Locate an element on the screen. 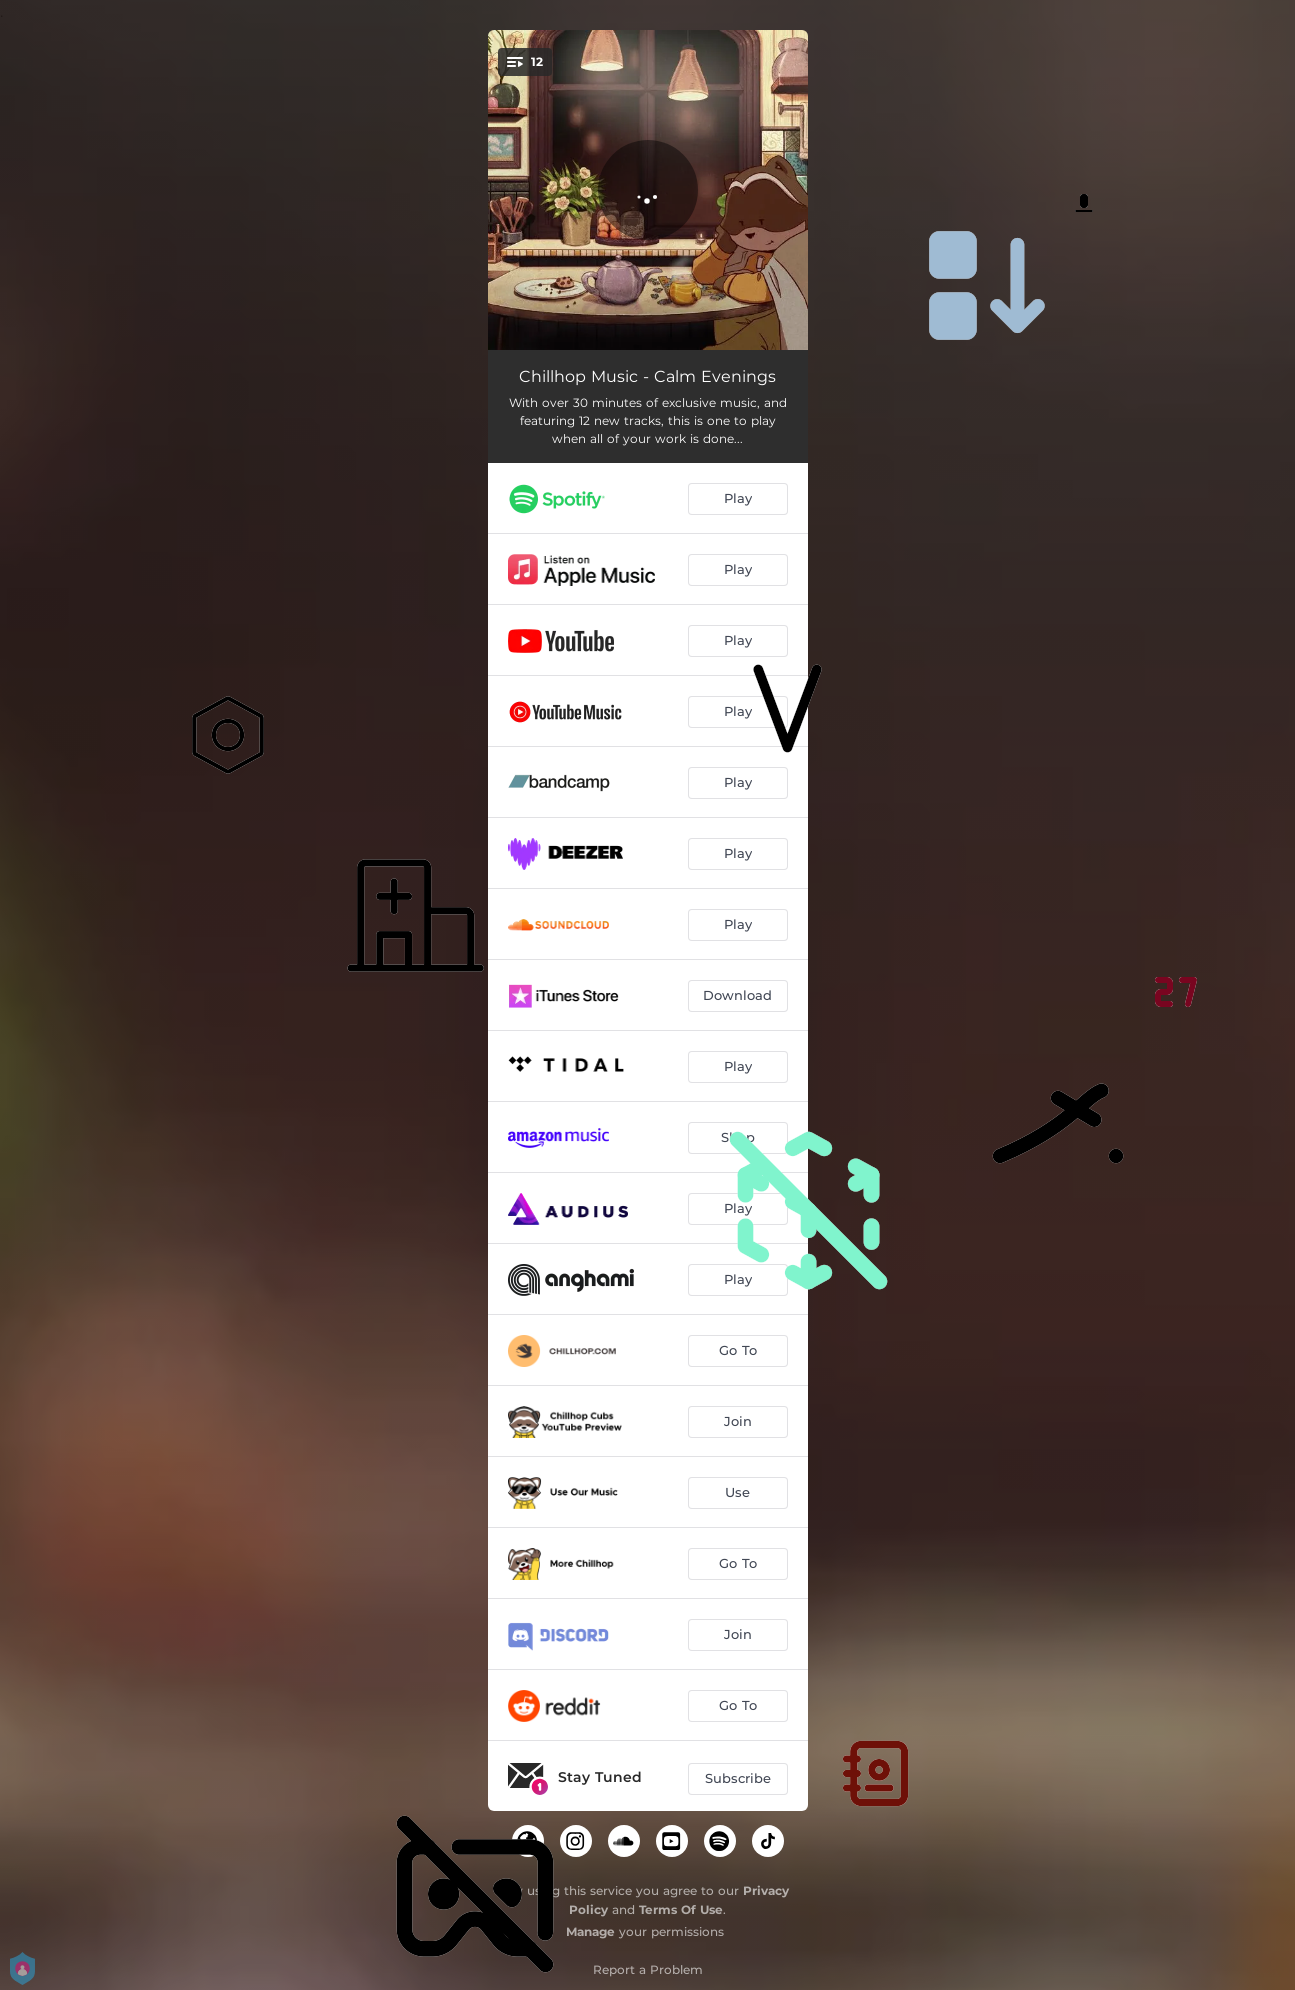  3D object view is disabled is located at coordinates (808, 1210).